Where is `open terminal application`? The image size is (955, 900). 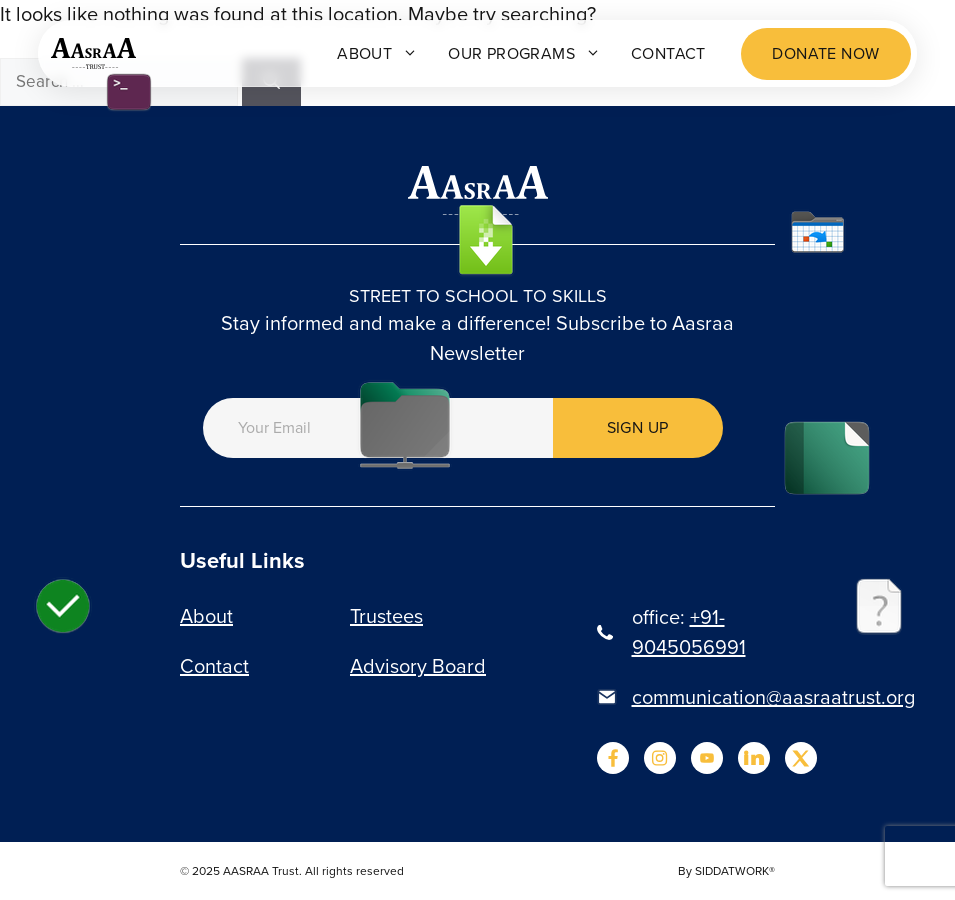 open terminal application is located at coordinates (129, 92).